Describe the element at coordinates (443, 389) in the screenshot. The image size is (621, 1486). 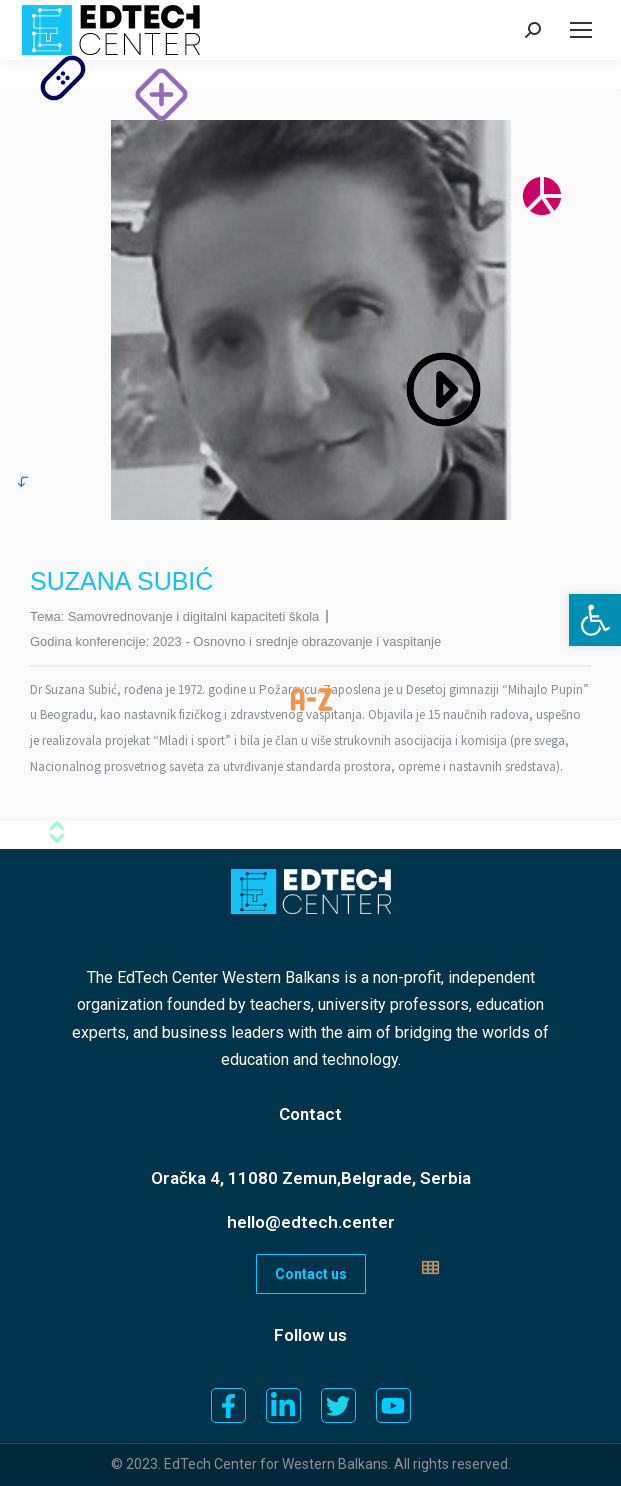
I see `play media or start video` at that location.